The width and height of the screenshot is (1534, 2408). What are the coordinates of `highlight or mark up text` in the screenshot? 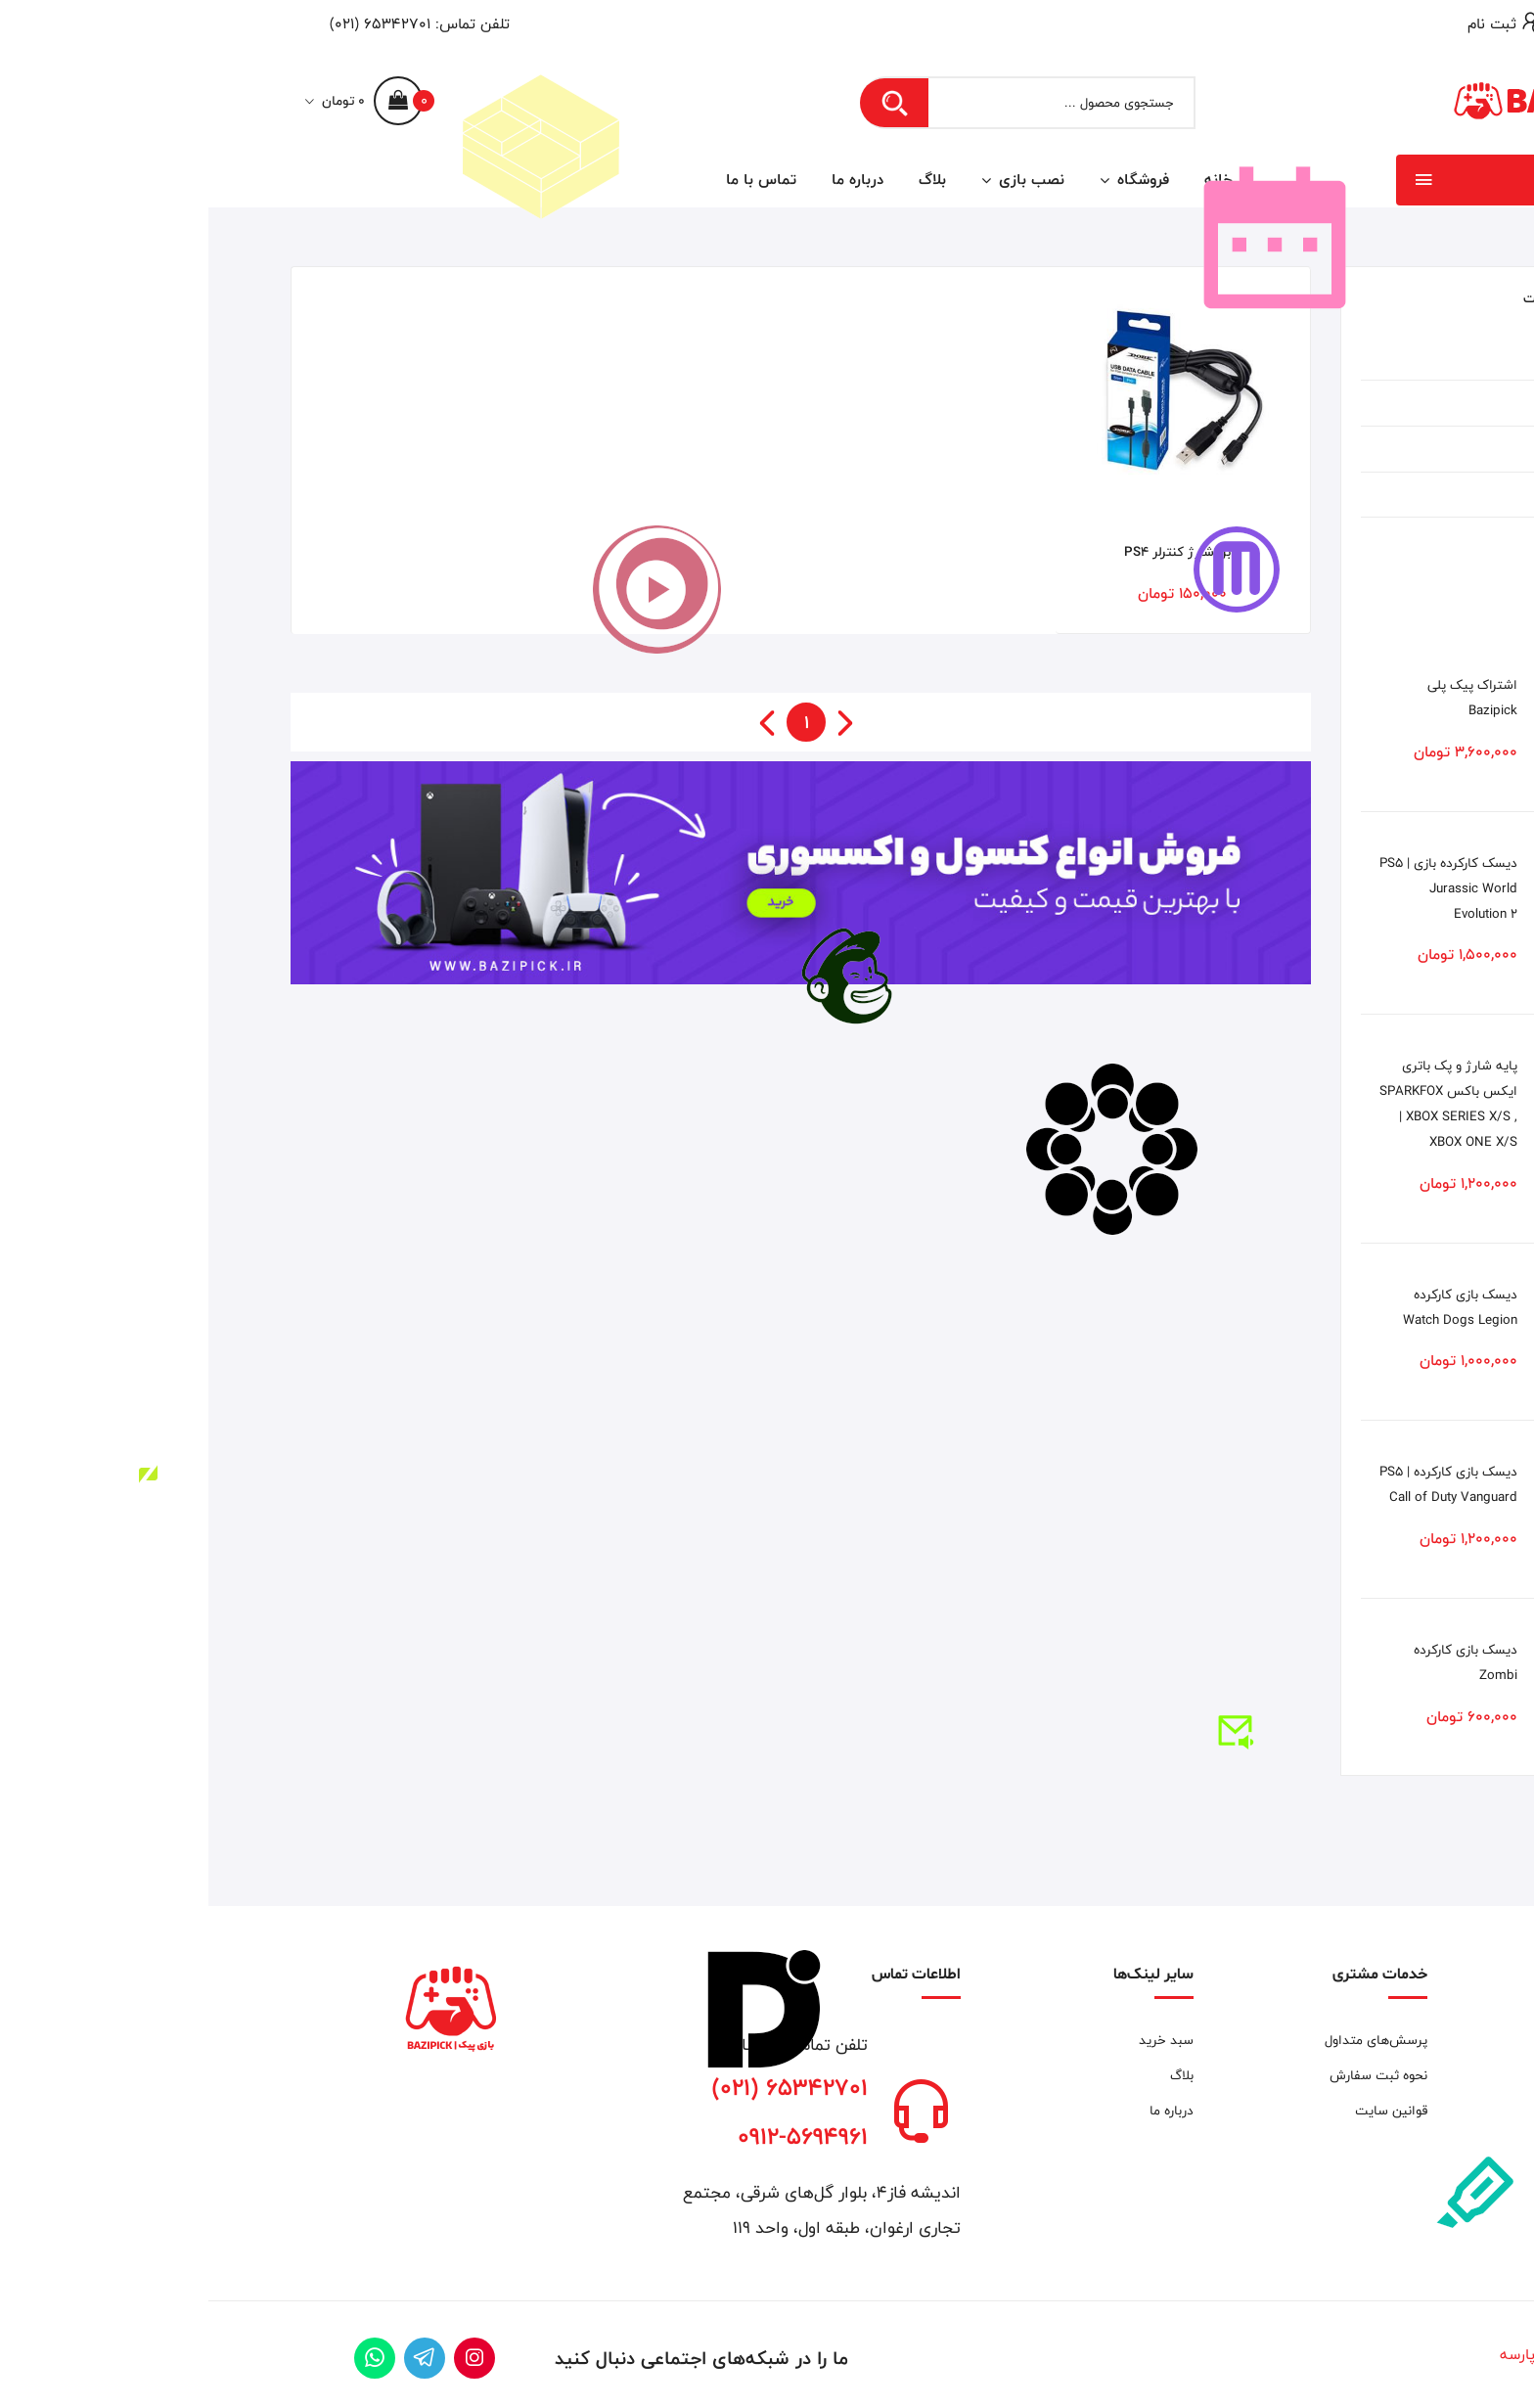 It's located at (1476, 2194).